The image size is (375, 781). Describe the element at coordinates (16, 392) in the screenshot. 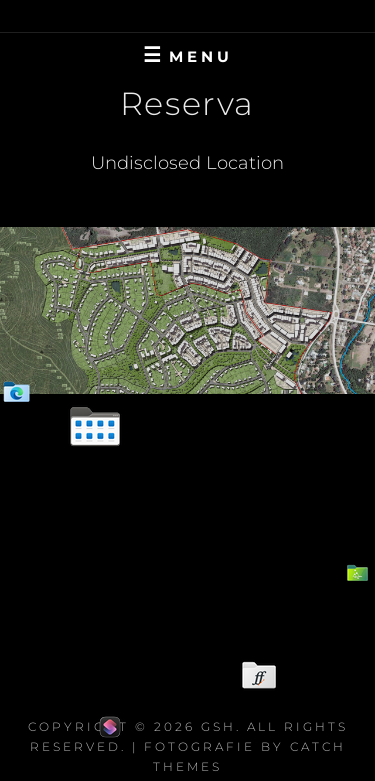

I see `open folder containing microsoft edge files` at that location.